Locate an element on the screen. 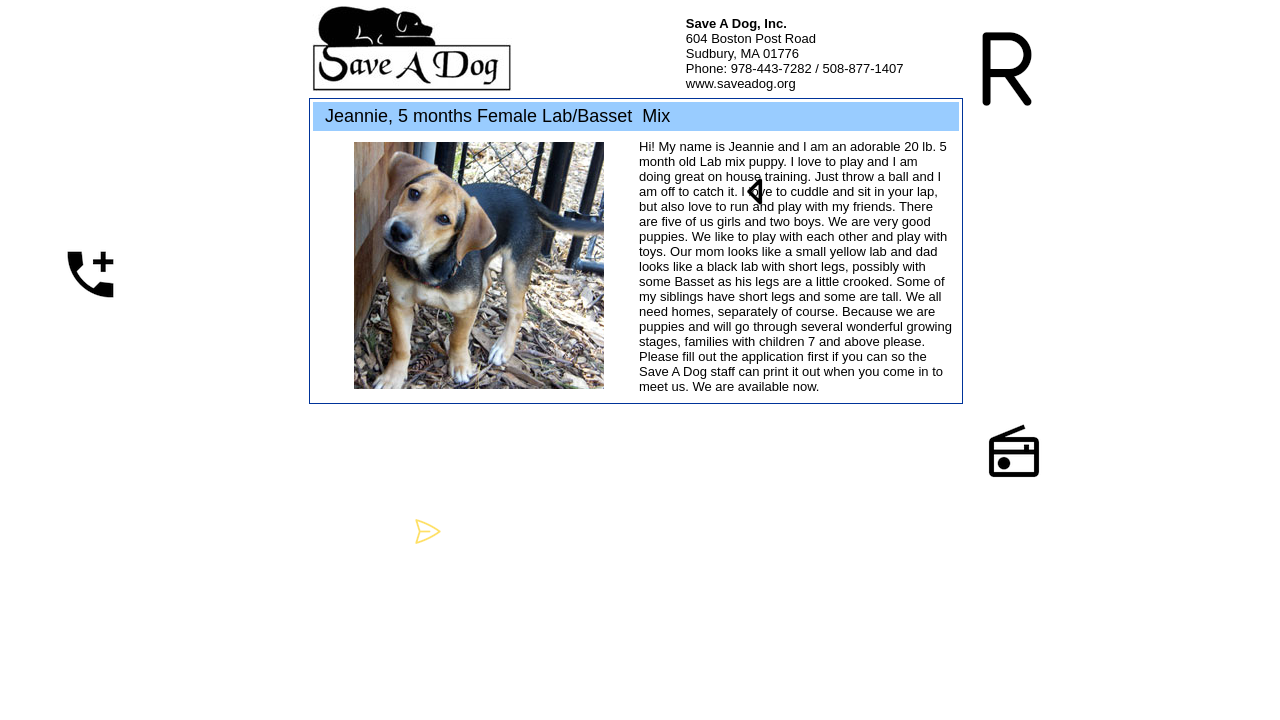 The height and width of the screenshot is (720, 1280). indicates items starting with the letter R is located at coordinates (1007, 69).